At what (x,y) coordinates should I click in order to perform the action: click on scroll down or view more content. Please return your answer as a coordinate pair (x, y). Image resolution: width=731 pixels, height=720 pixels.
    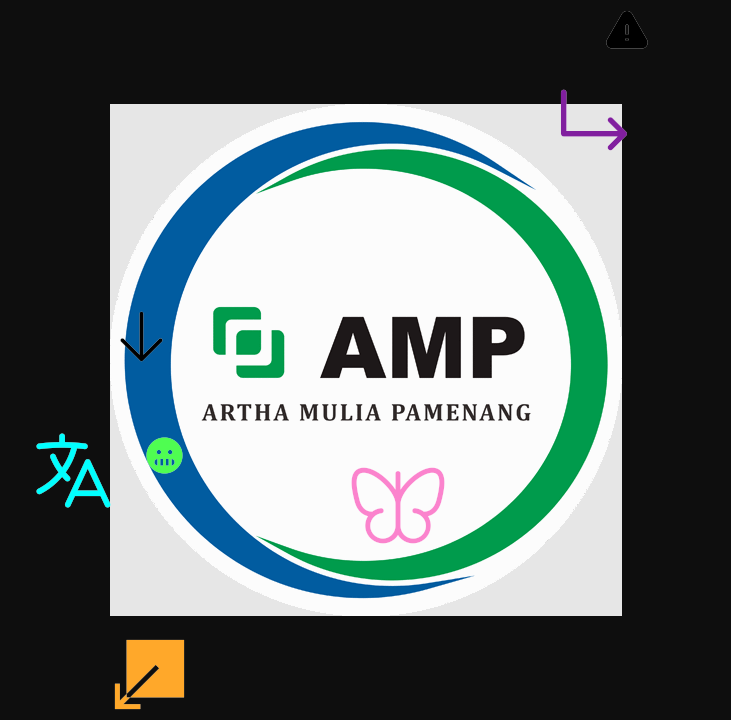
    Looking at the image, I should click on (141, 336).